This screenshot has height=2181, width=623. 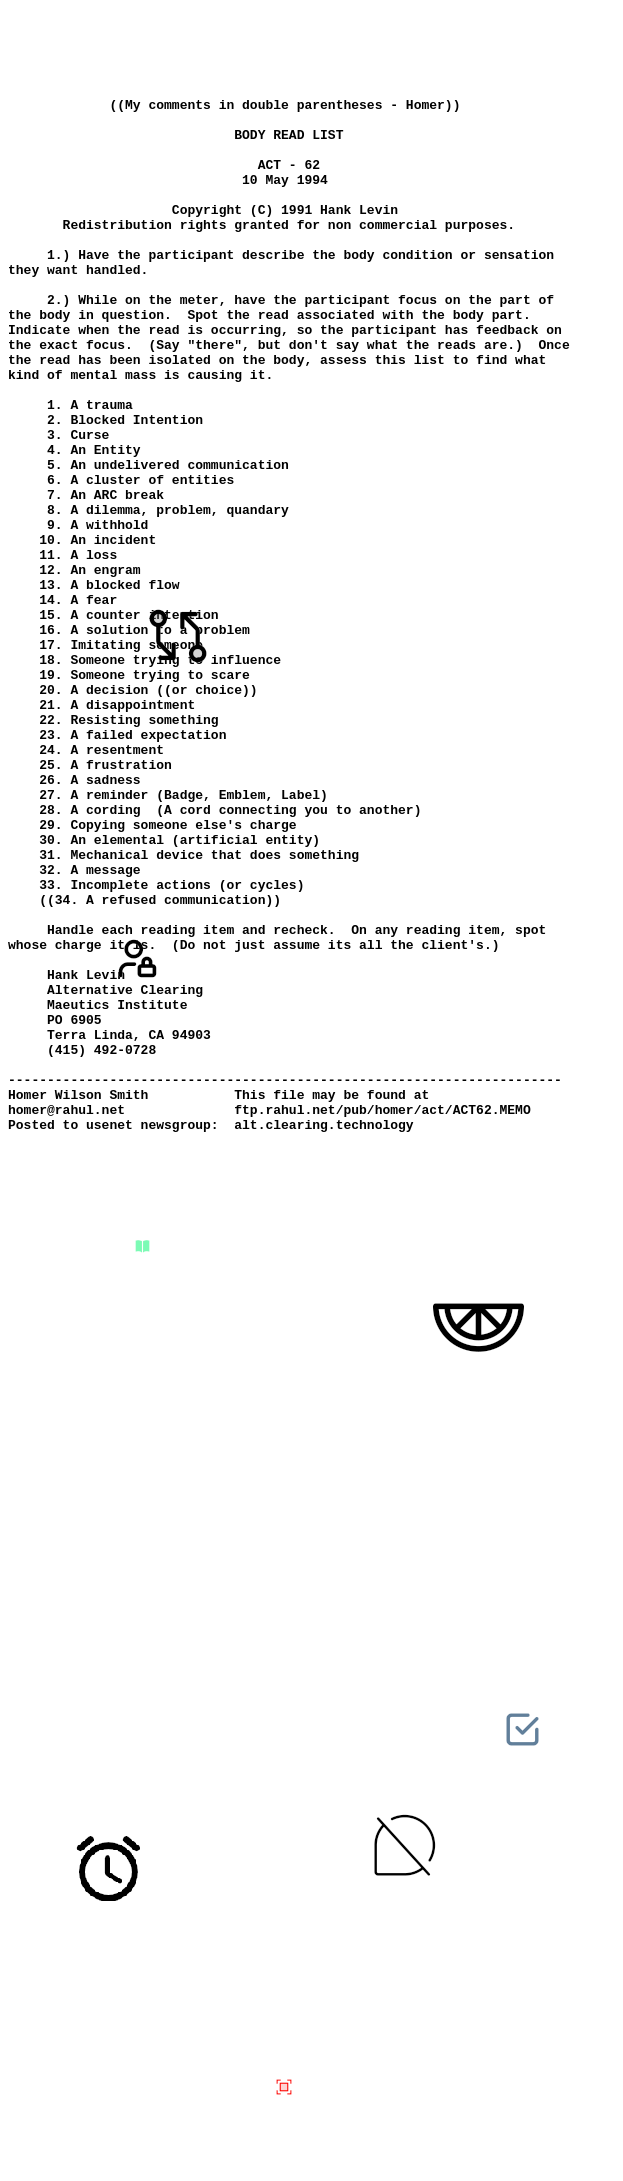 I want to click on indicates citrus or fruit-related content, so click(x=478, y=1320).